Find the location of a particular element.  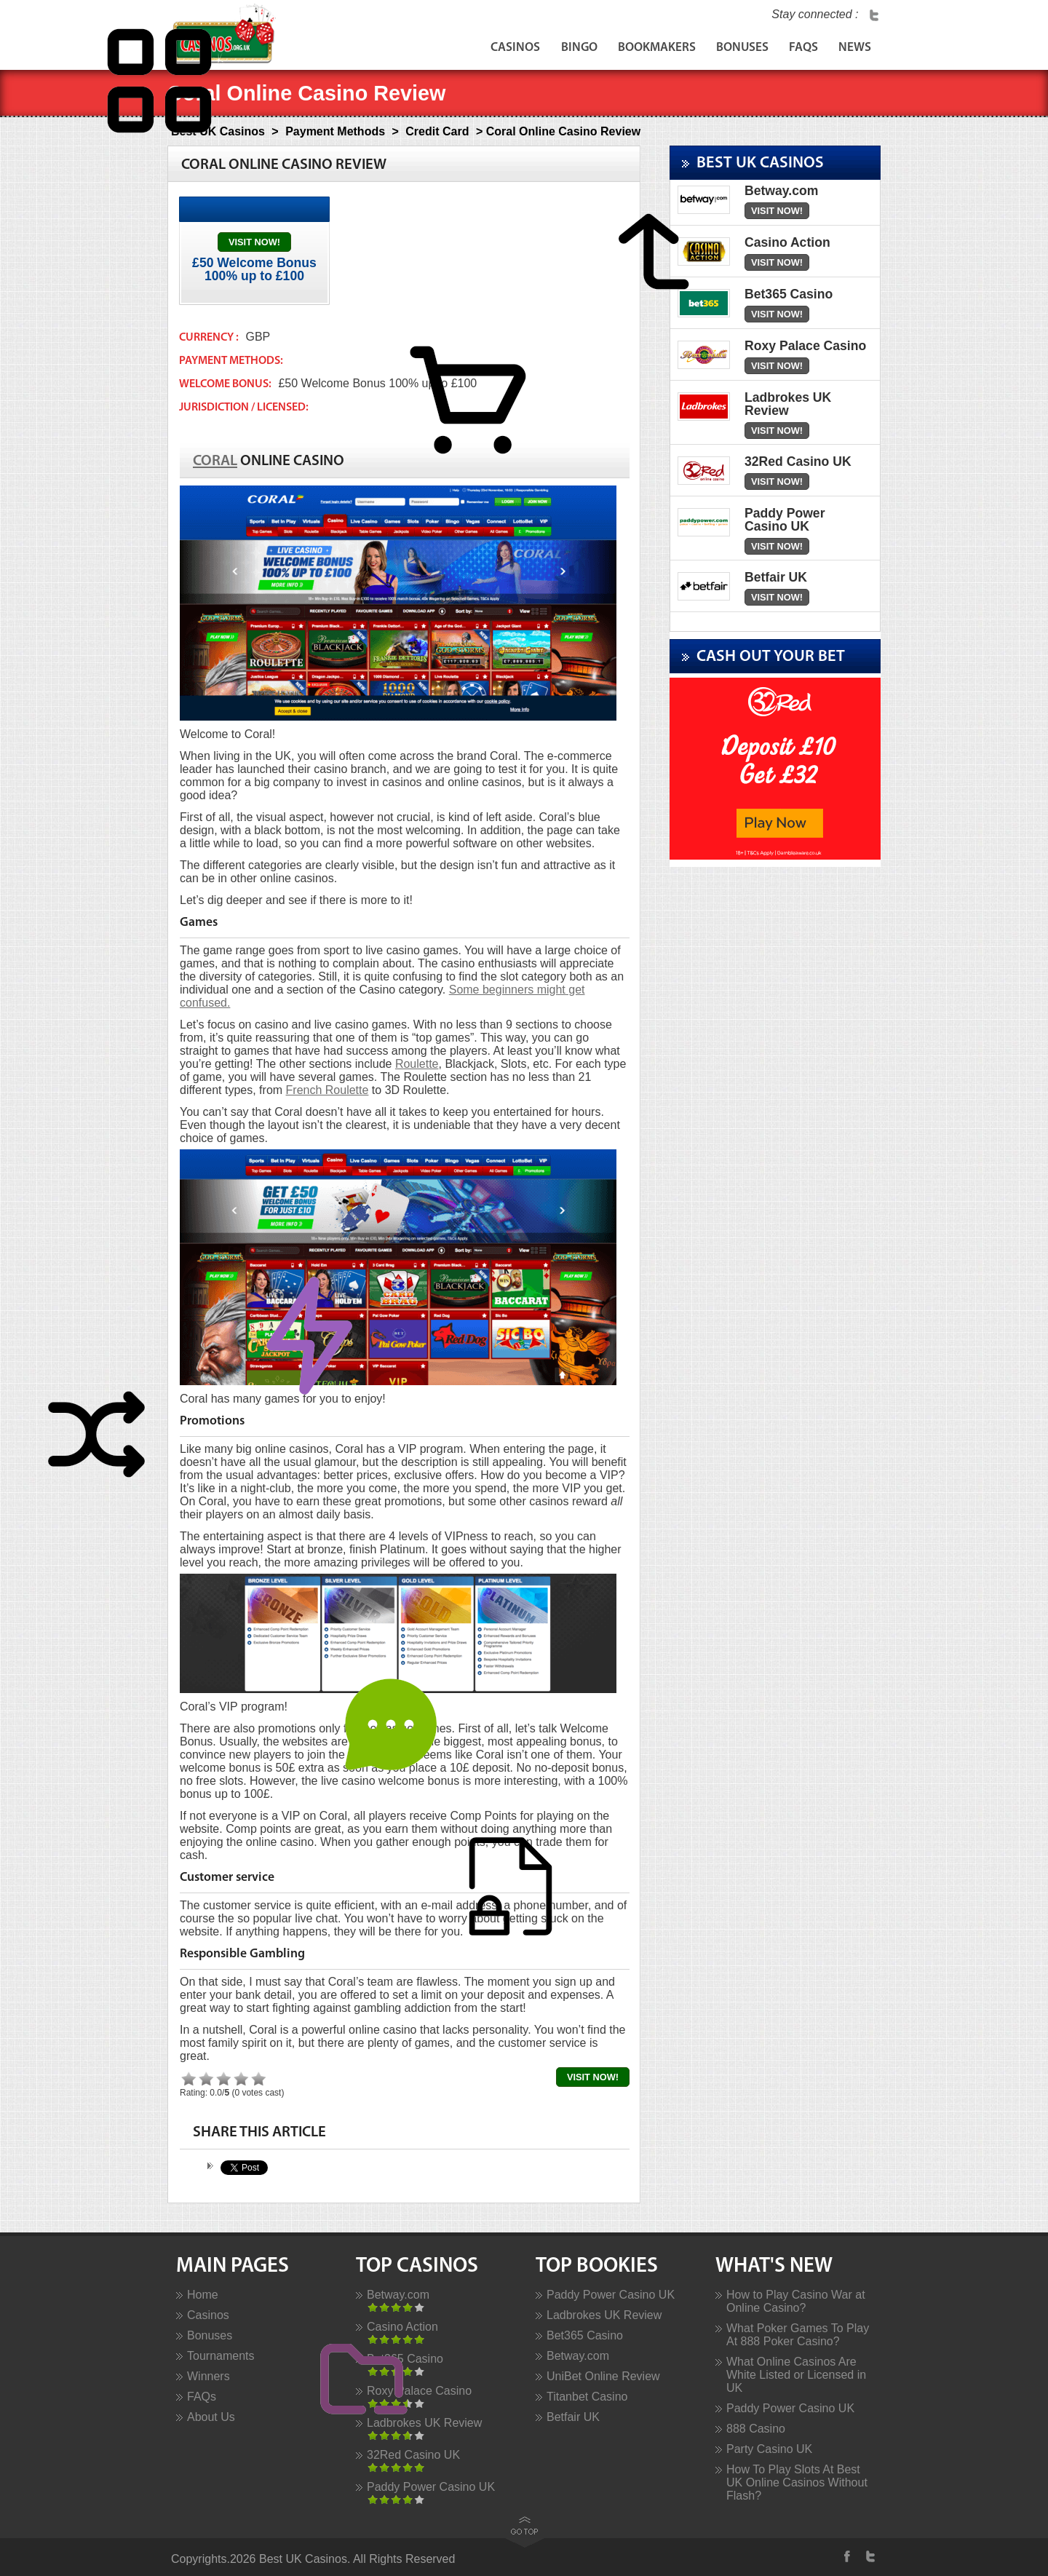

view your shopping cart is located at coordinates (469, 400).